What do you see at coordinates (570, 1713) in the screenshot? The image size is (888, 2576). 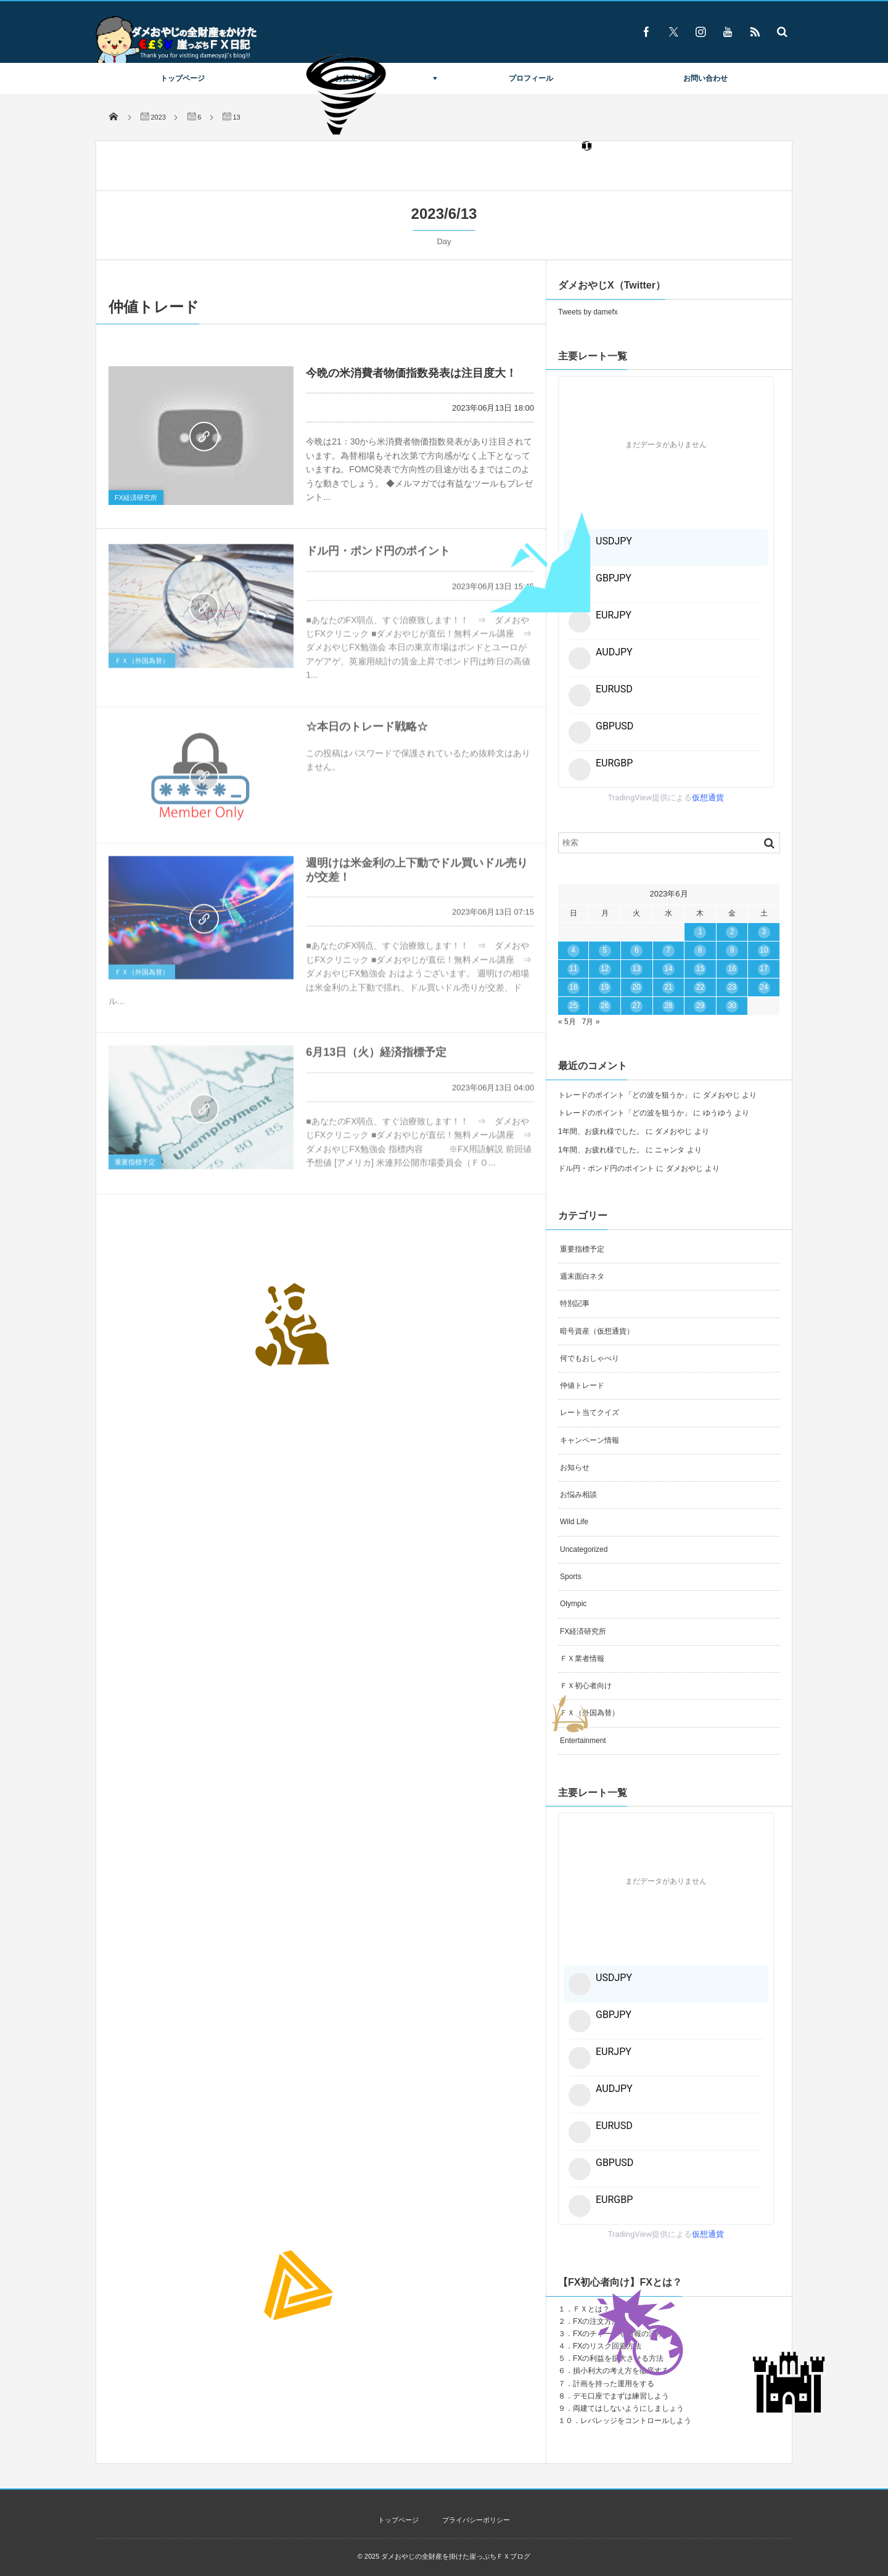 I see `indicates swamp or wetland terrain type` at bounding box center [570, 1713].